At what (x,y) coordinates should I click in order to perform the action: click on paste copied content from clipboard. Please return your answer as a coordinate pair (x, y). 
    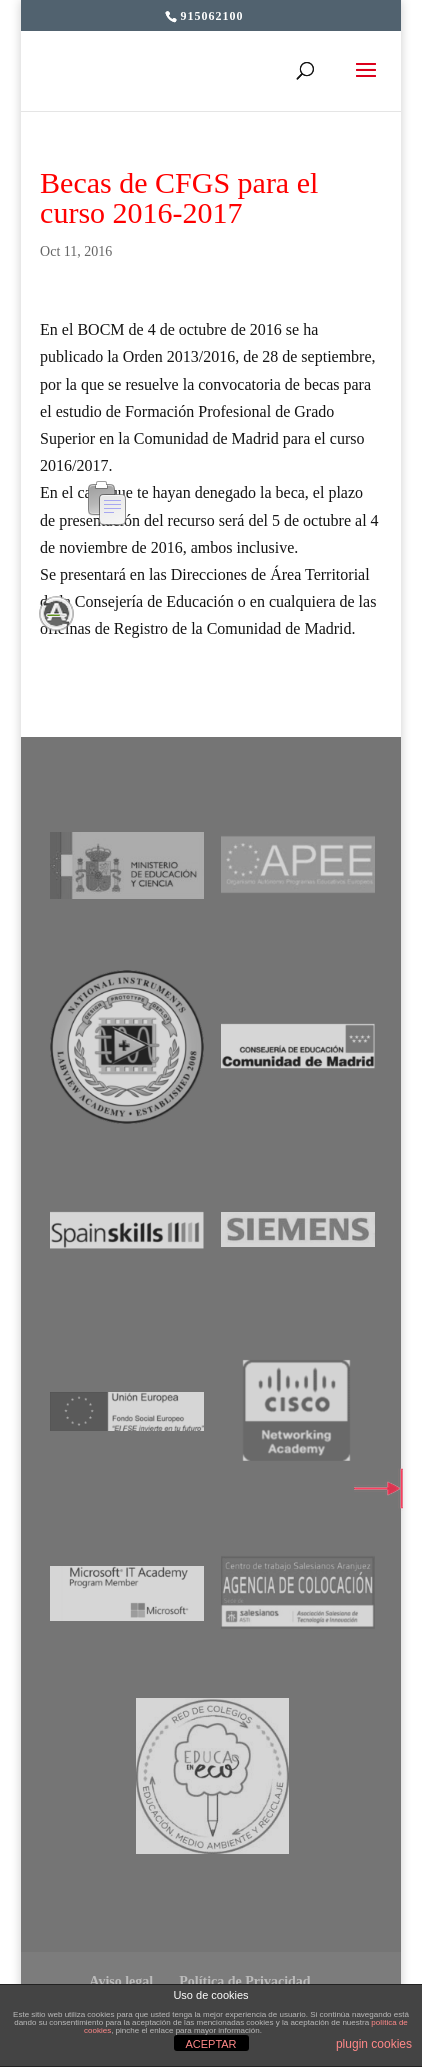
    Looking at the image, I should click on (107, 503).